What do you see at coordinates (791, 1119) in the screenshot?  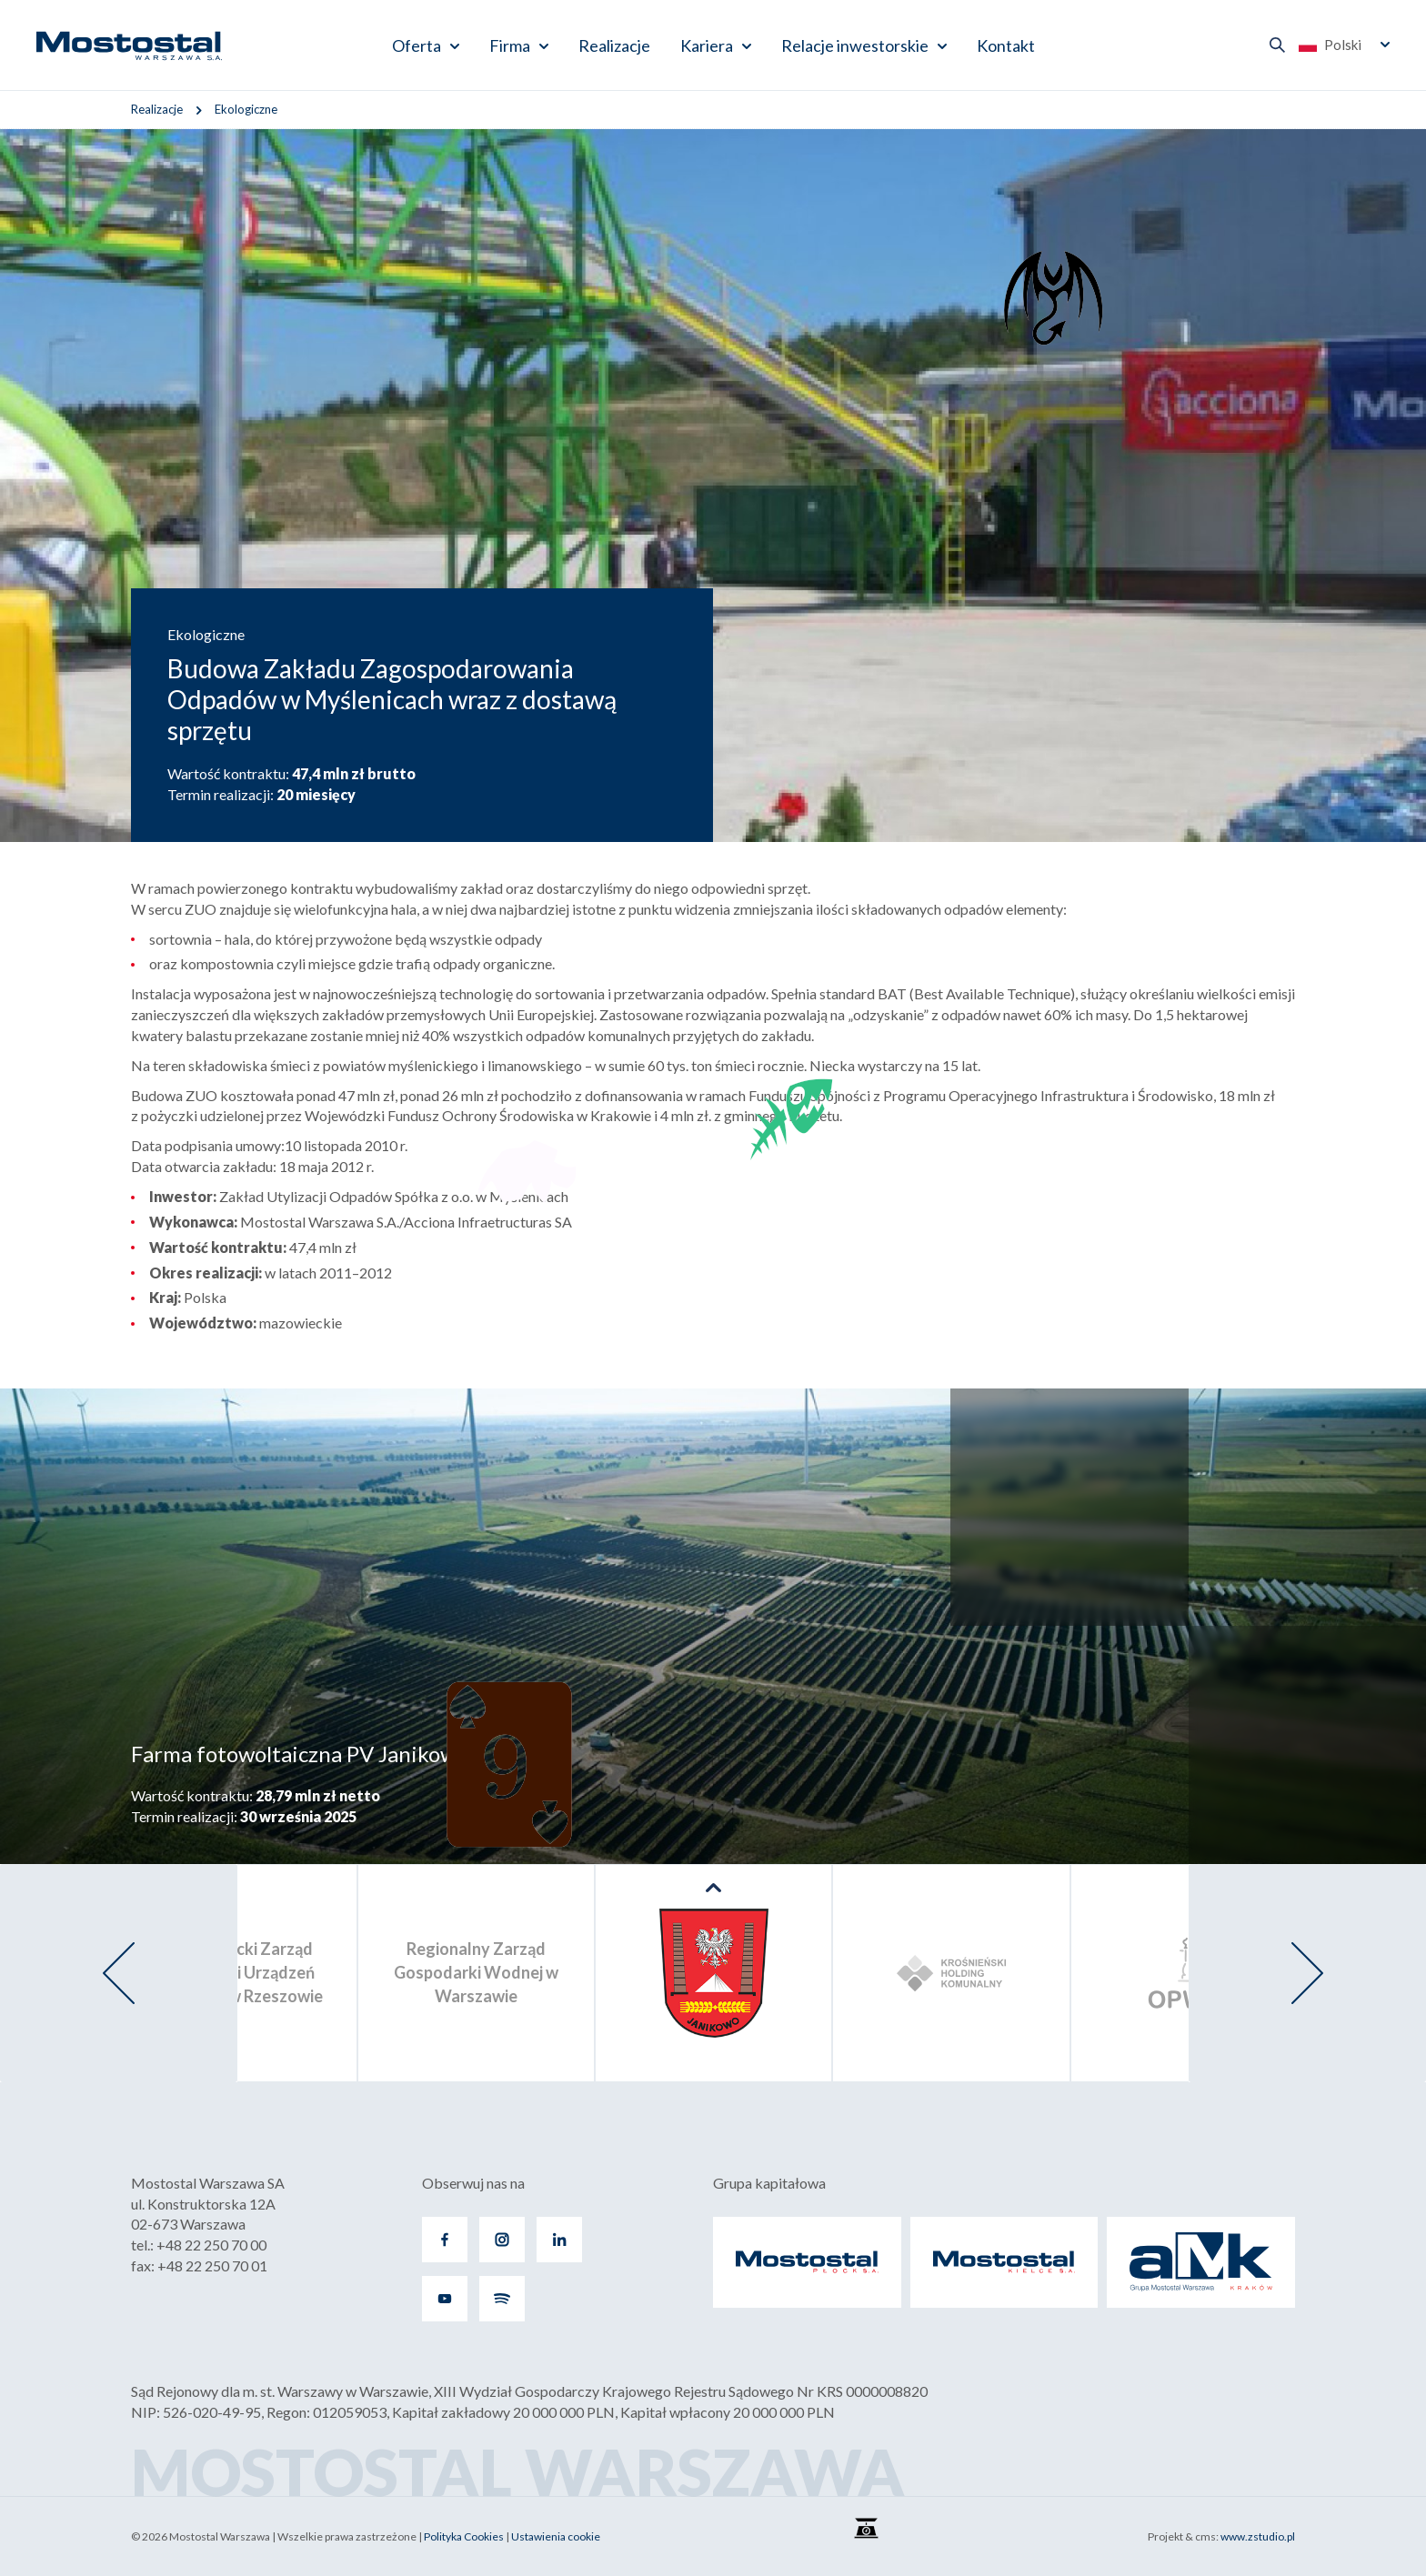 I see `indicates a dead fish or deceased creature in game` at bounding box center [791, 1119].